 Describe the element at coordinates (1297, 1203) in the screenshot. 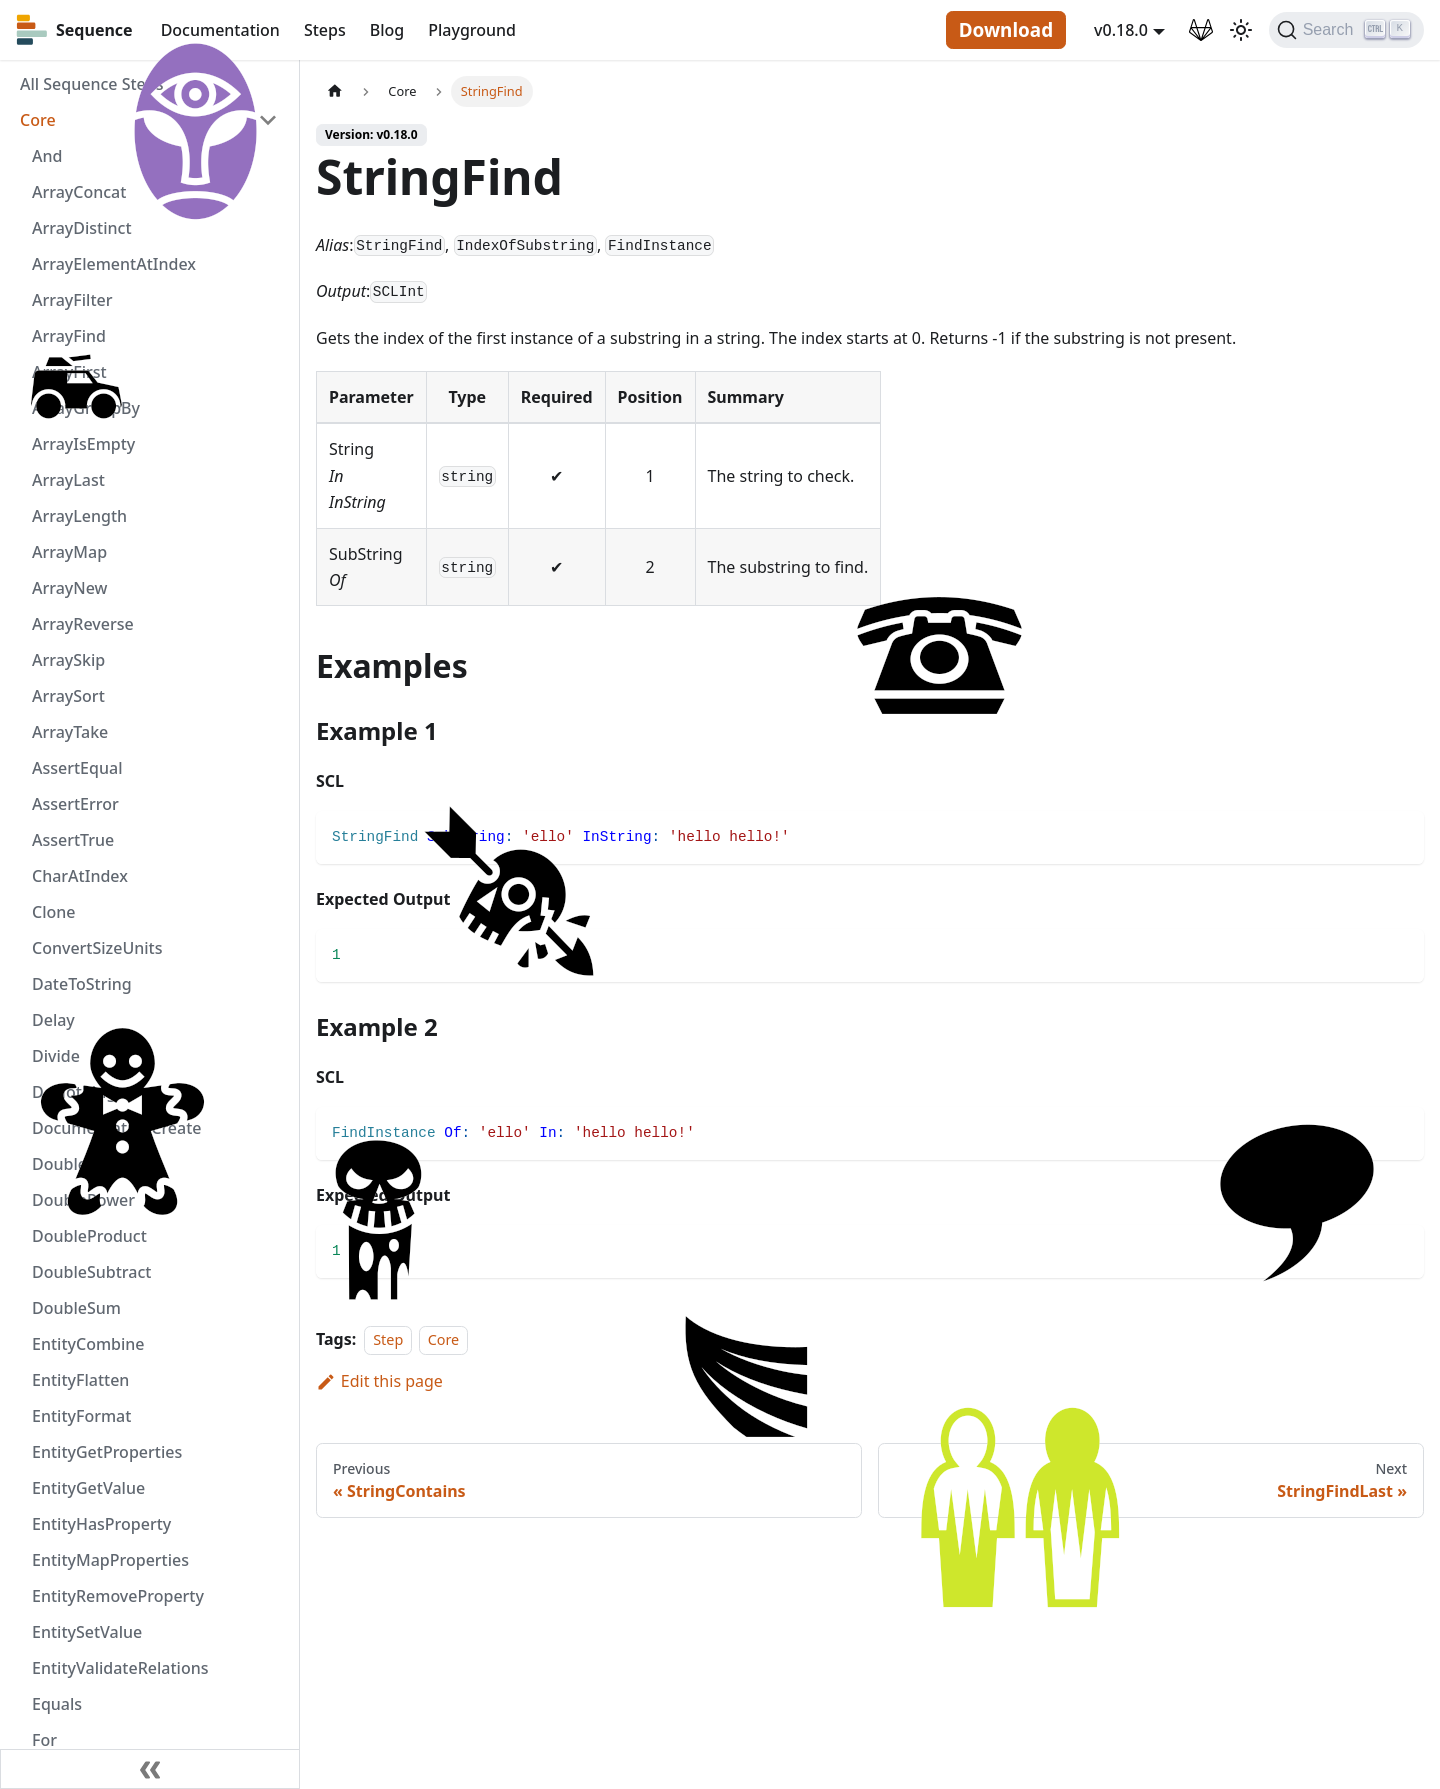

I see `open chat or messaging feature` at that location.